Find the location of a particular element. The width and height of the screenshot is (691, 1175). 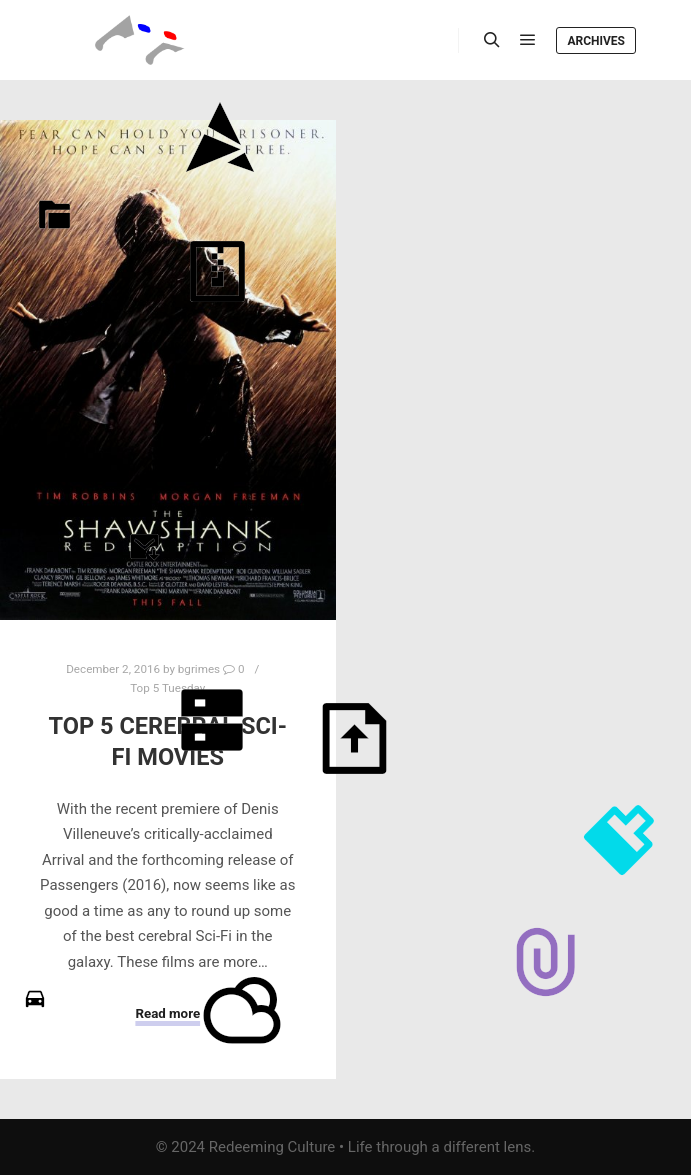

access brush or painting tools is located at coordinates (621, 838).